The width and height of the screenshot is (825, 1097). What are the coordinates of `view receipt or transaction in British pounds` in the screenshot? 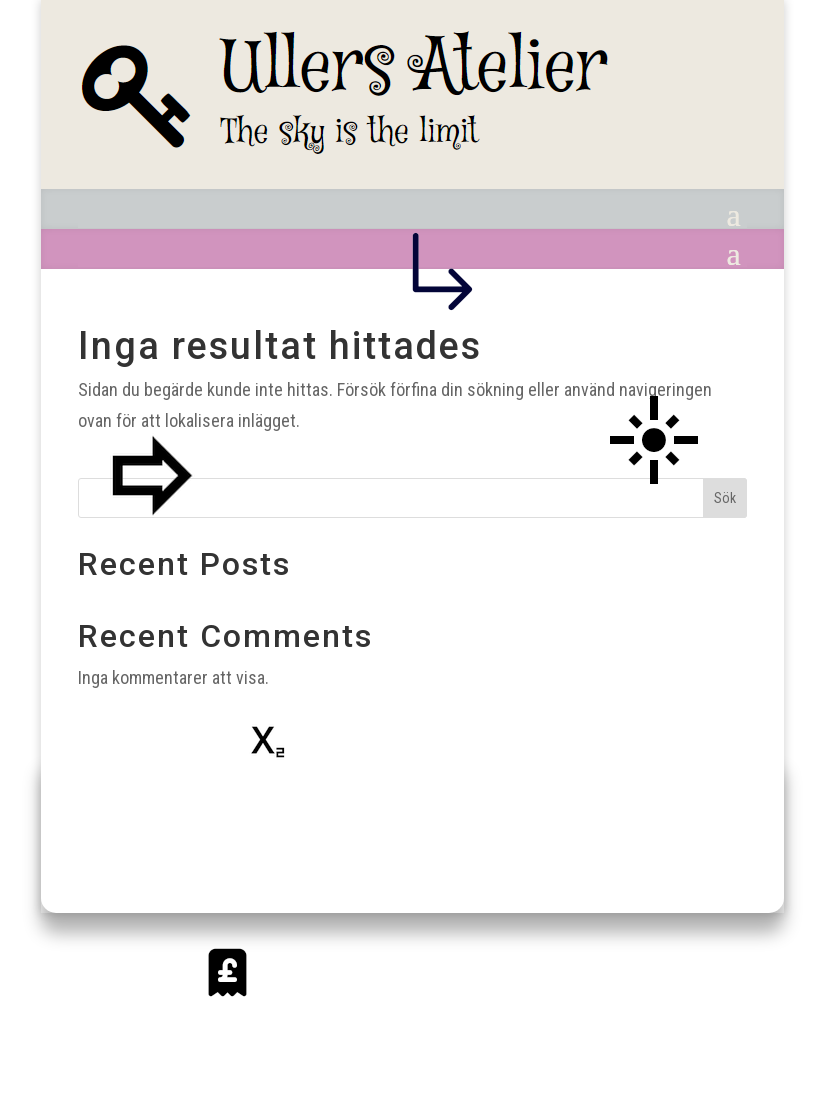 It's located at (227, 972).